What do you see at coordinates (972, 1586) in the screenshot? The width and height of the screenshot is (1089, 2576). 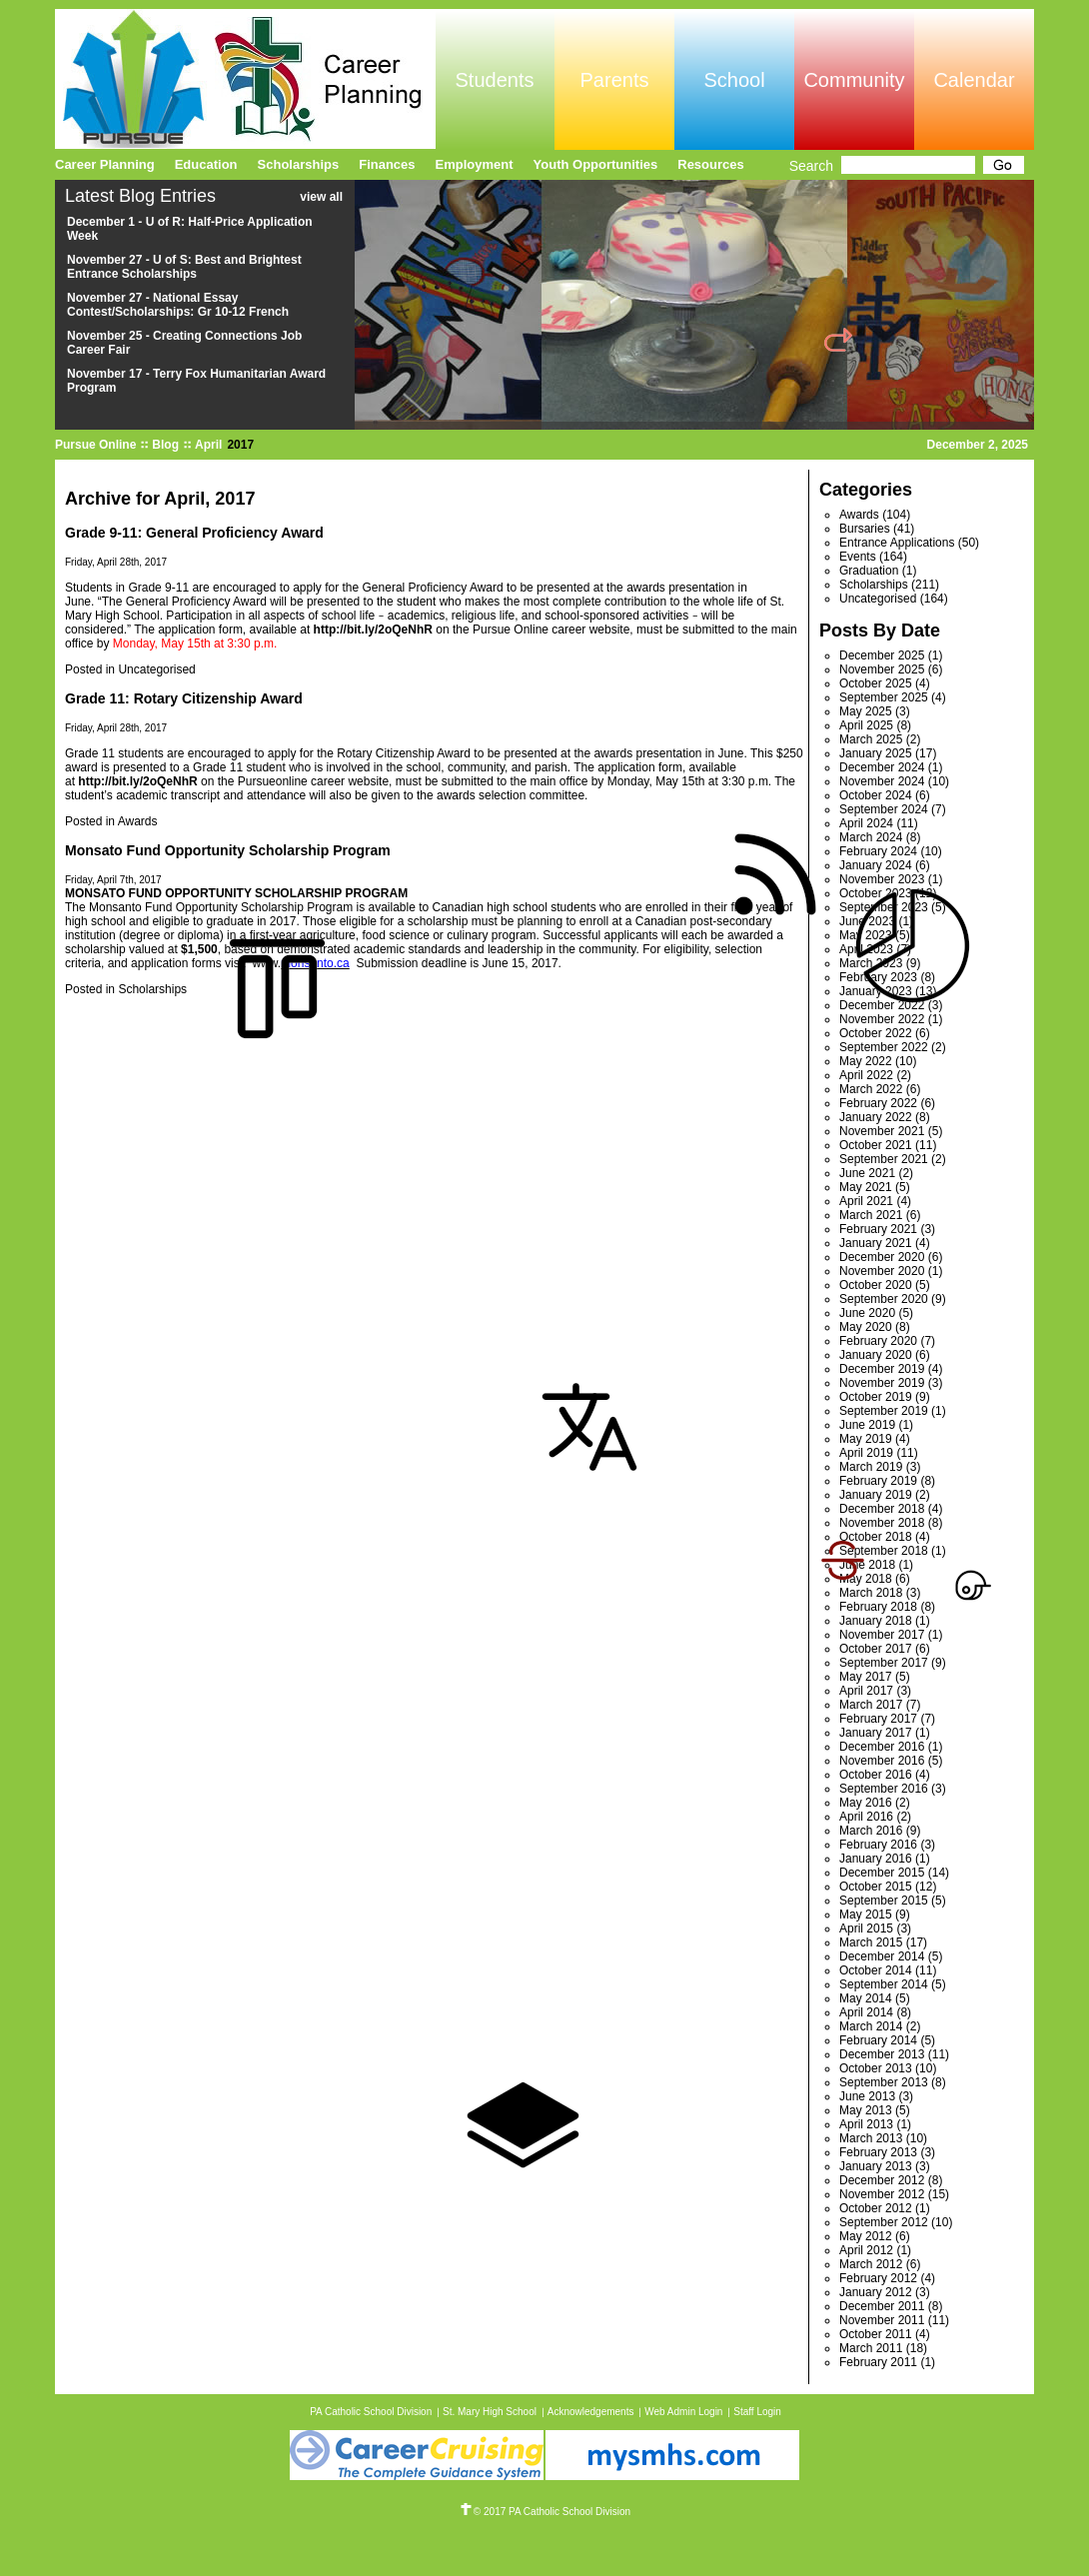 I see `access baseball or sports settings` at bounding box center [972, 1586].